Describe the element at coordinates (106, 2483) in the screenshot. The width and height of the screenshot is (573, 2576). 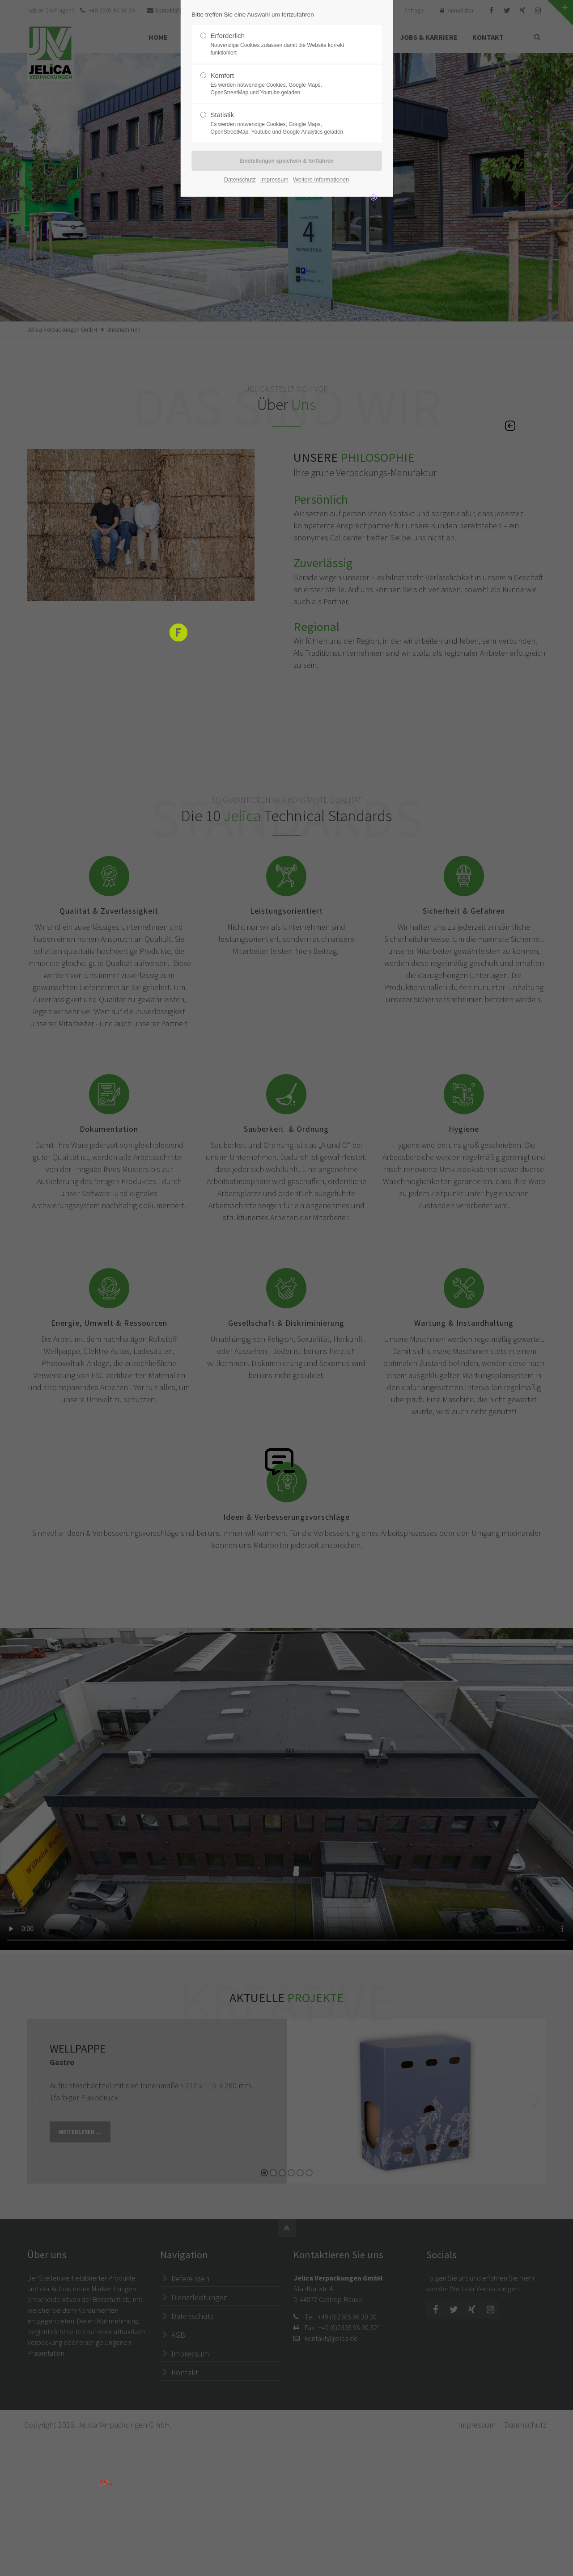
I see `set playback speed to 1.5x` at that location.